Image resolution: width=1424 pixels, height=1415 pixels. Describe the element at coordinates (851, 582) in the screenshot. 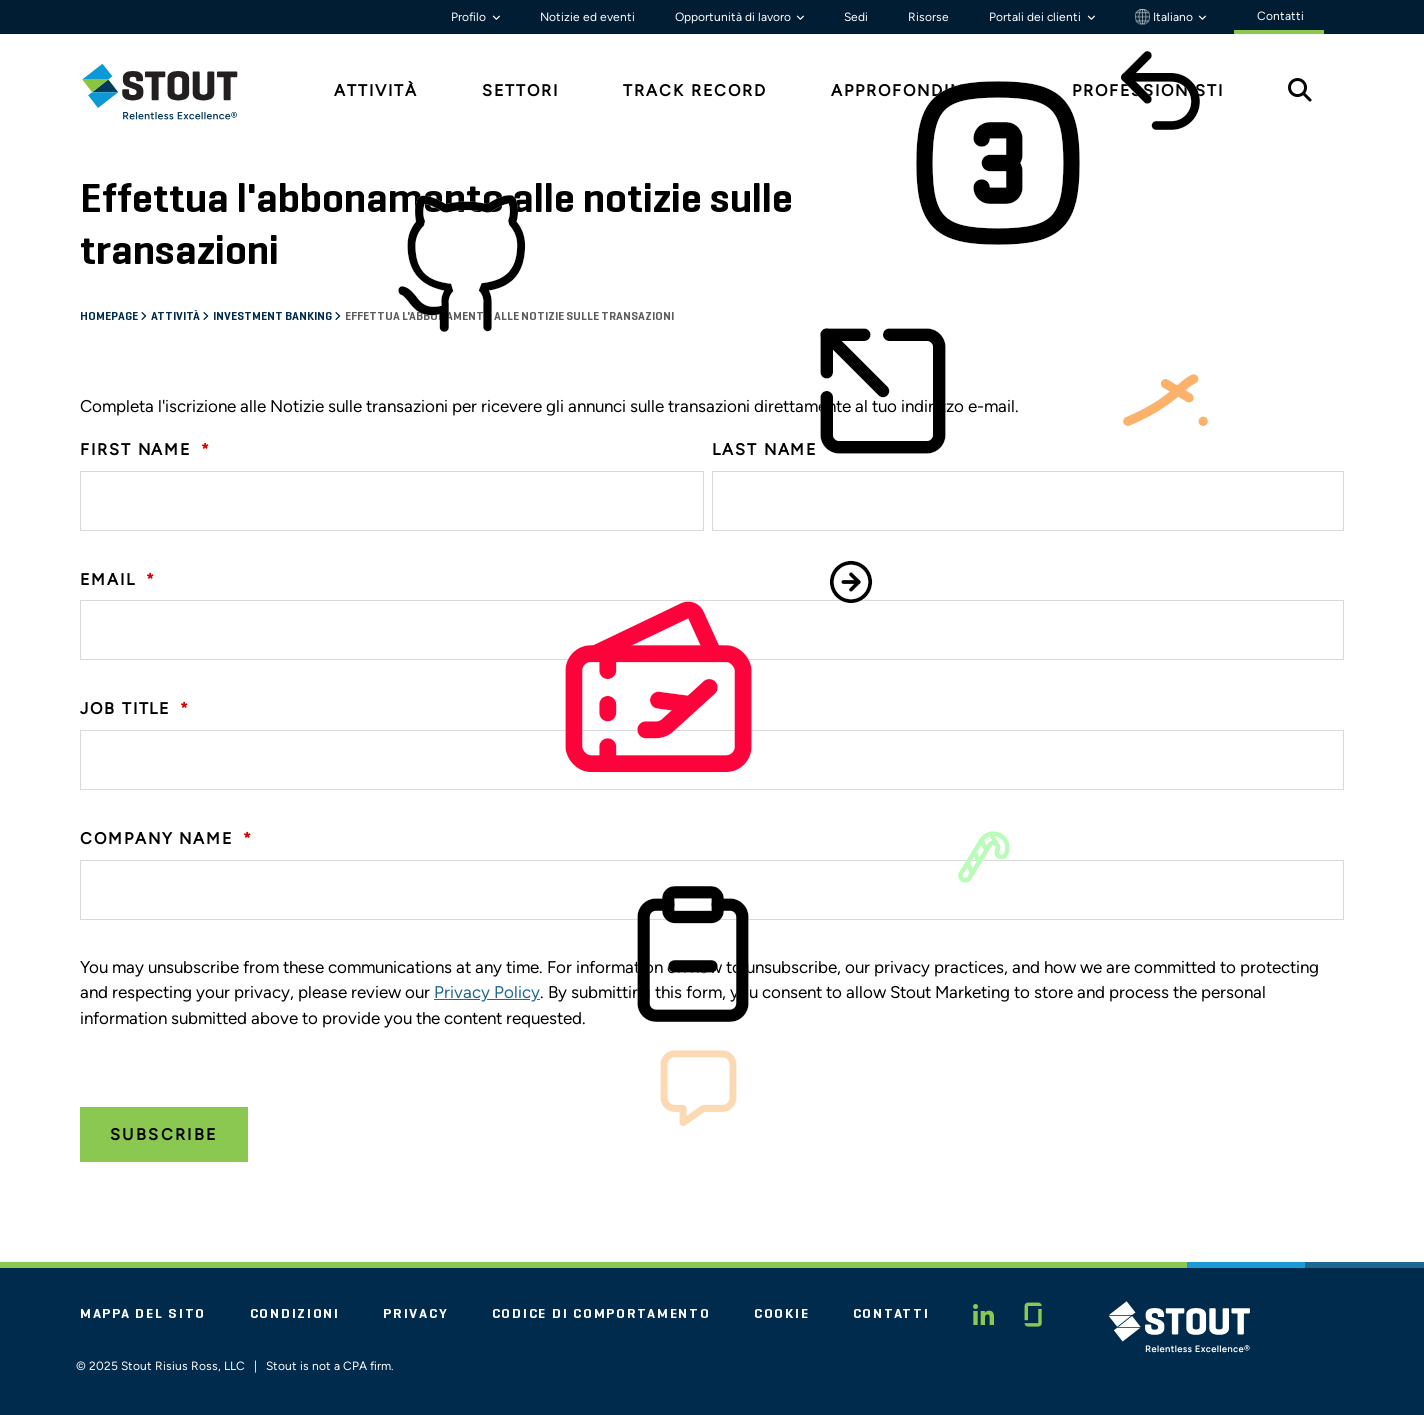

I see `proceed to the next step` at that location.